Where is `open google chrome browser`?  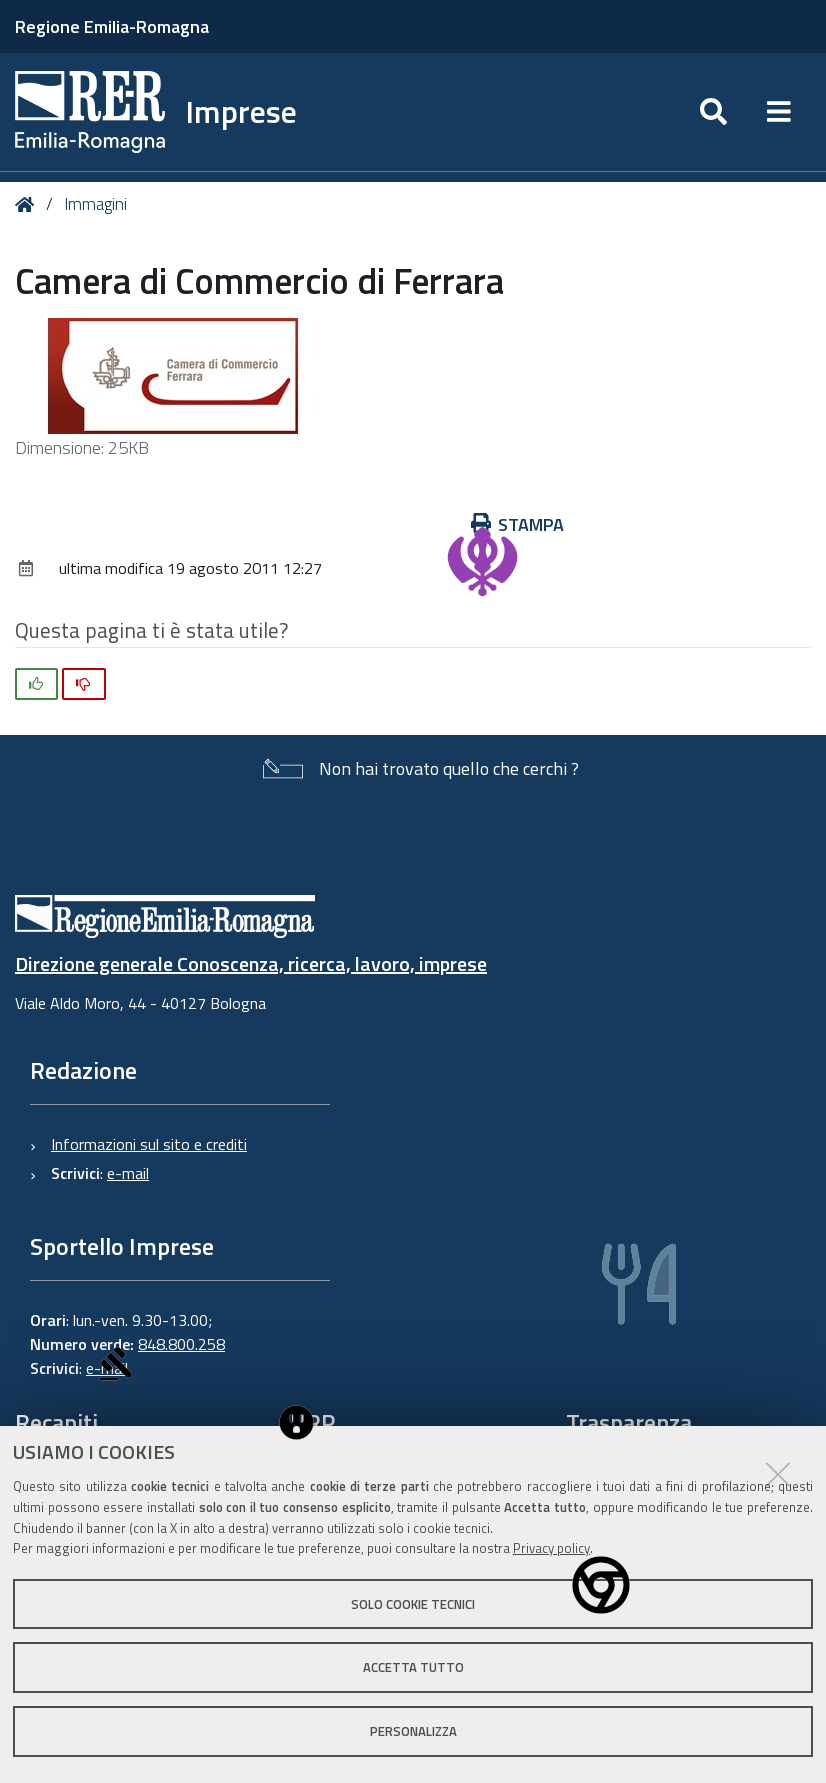
open google chrome browser is located at coordinates (601, 1585).